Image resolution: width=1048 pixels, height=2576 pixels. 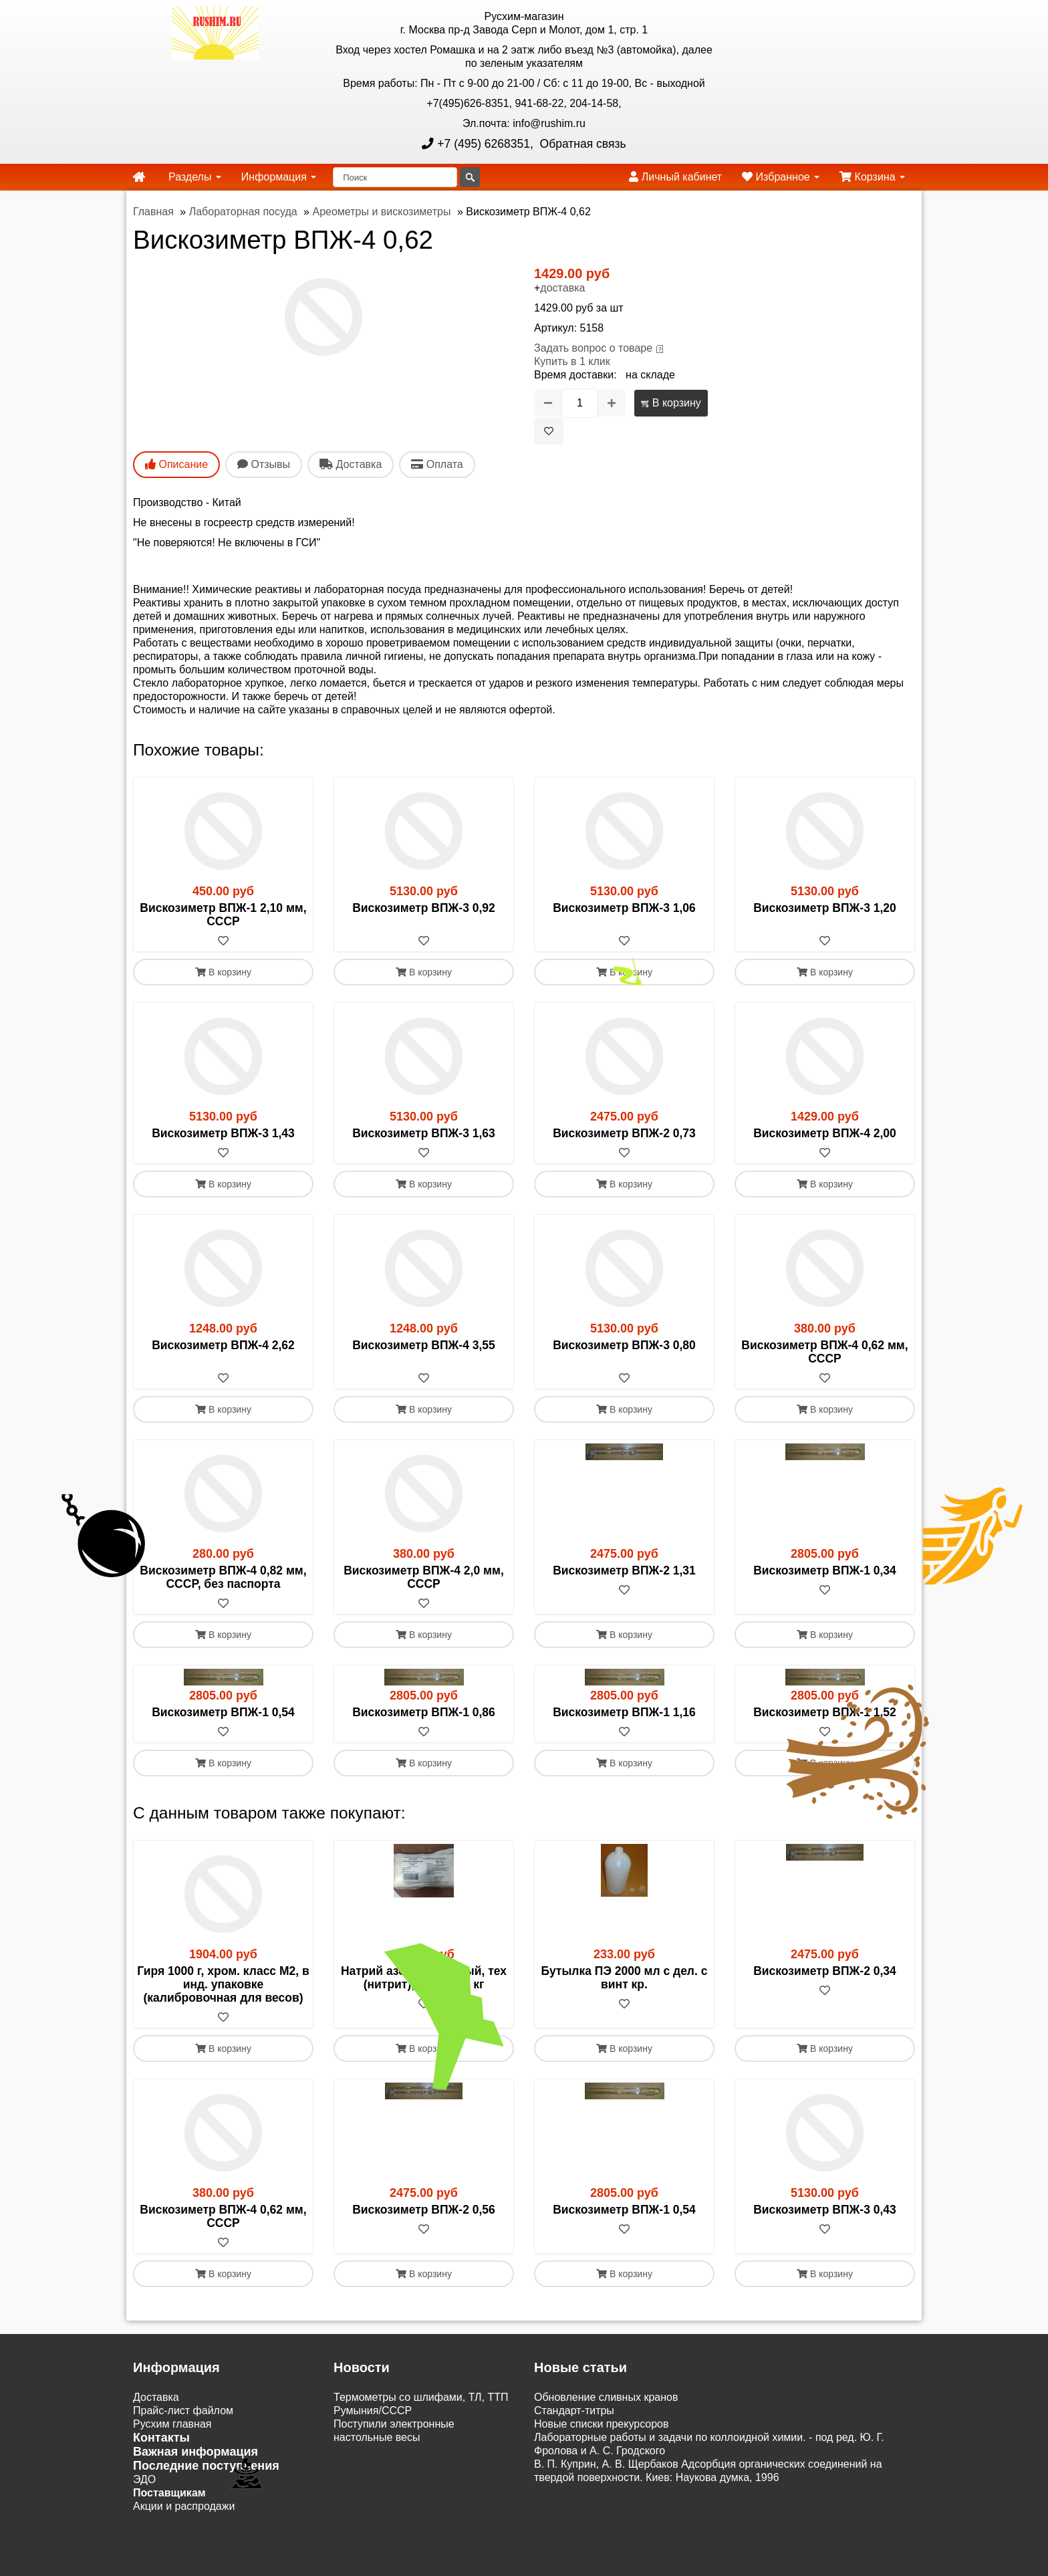 What do you see at coordinates (628, 971) in the screenshot?
I see `activate laser attack ability` at bounding box center [628, 971].